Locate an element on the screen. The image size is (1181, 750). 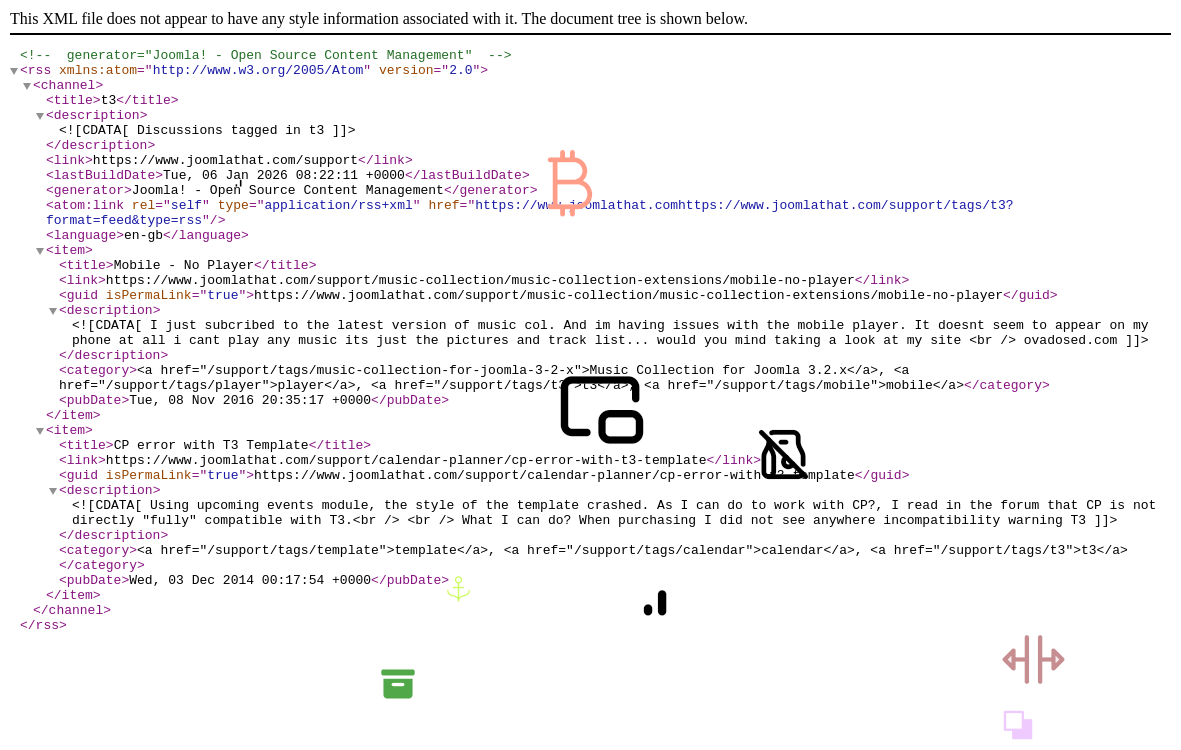
indicates weak cellular signal strength is located at coordinates (679, 586).